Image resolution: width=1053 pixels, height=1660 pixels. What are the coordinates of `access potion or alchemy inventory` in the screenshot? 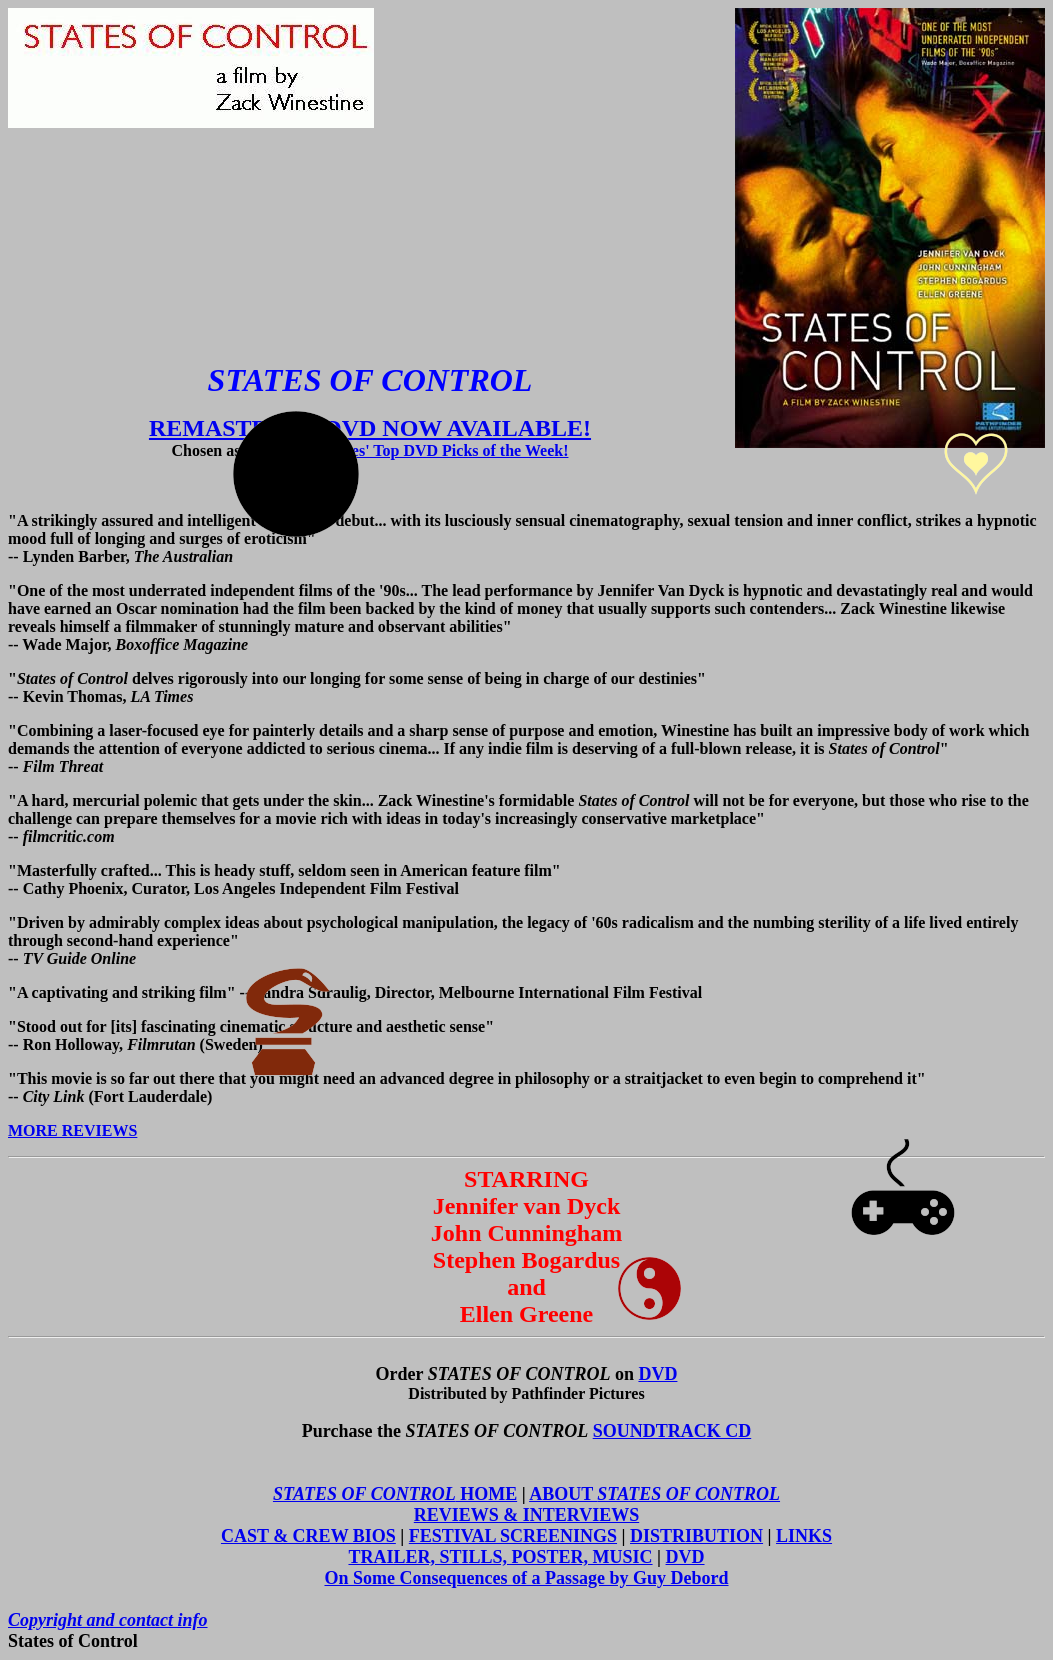 It's located at (283, 1020).